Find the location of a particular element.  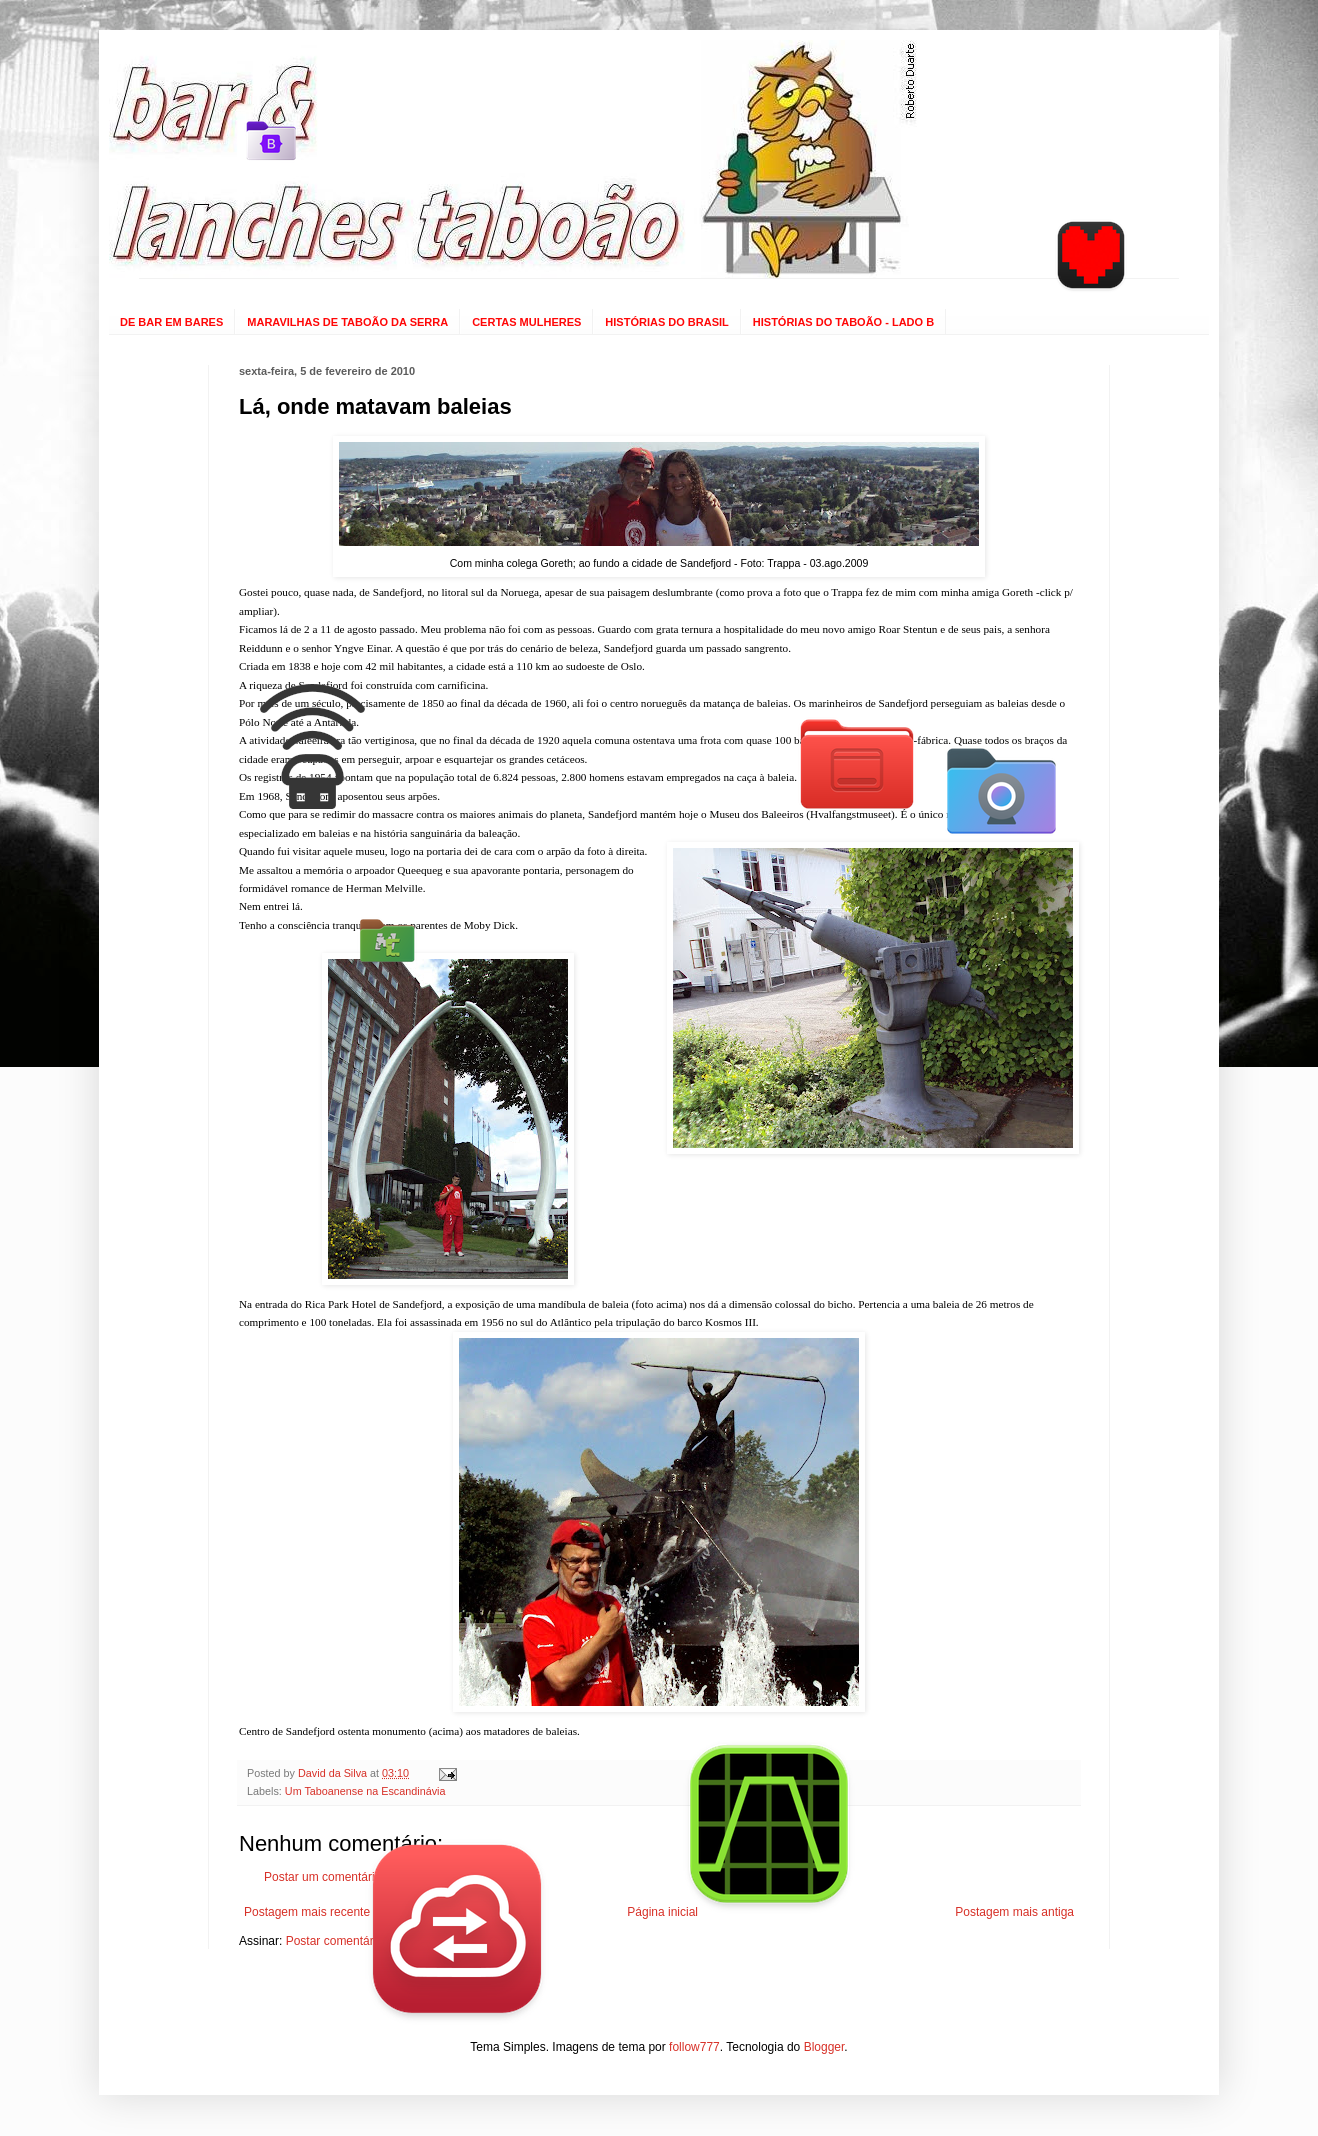

folder containing webcam recordings or video chat files is located at coordinates (1001, 794).